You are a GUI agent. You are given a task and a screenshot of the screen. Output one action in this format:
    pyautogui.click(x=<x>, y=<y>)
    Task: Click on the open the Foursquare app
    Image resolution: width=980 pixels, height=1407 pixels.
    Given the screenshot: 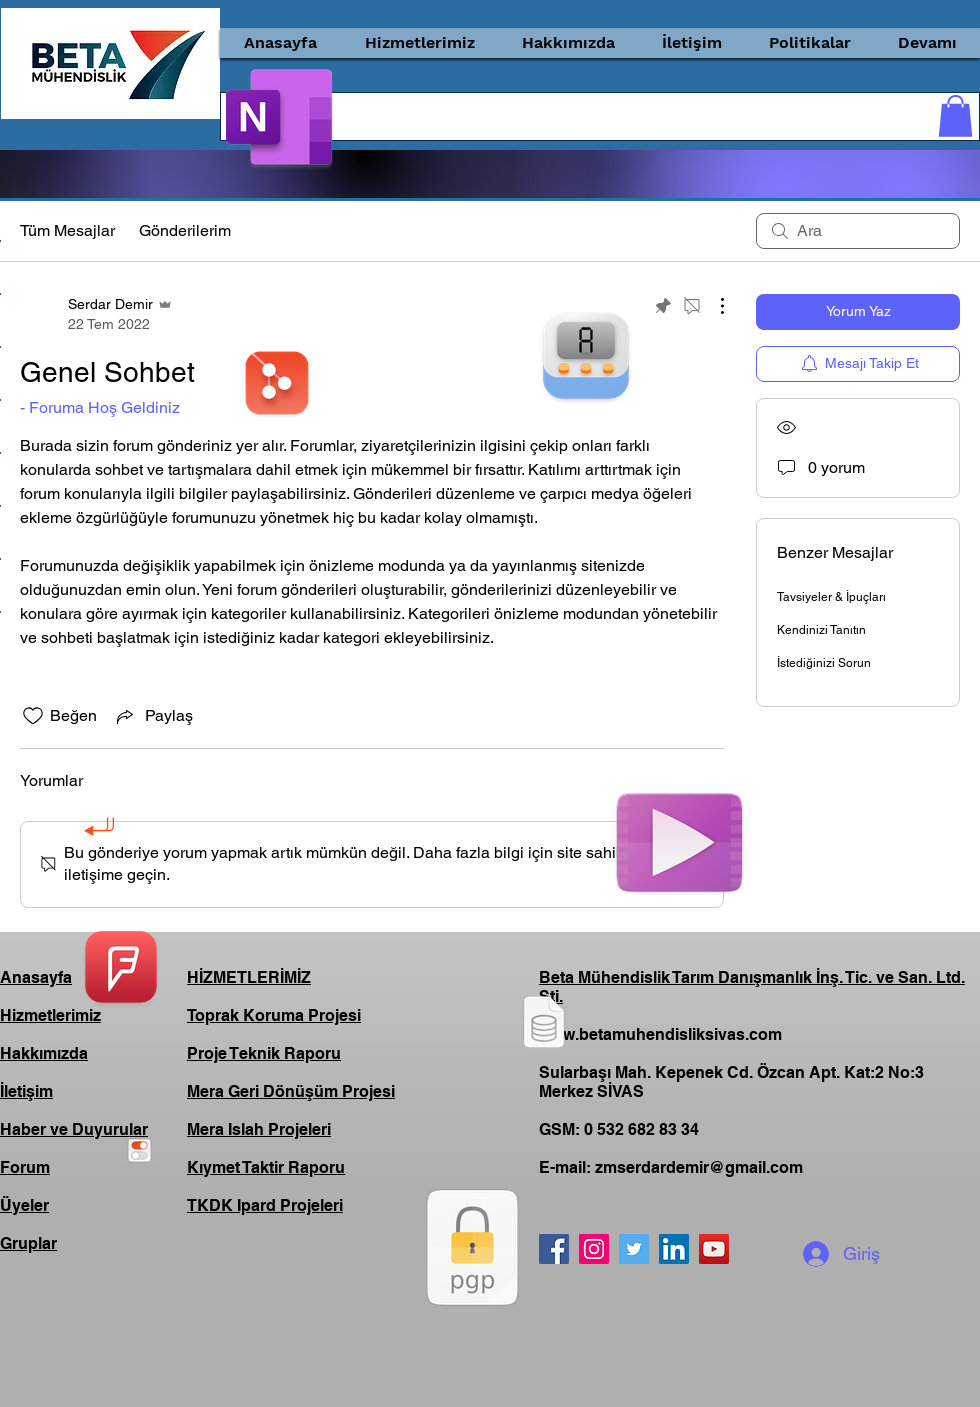 What is the action you would take?
    pyautogui.click(x=121, y=967)
    